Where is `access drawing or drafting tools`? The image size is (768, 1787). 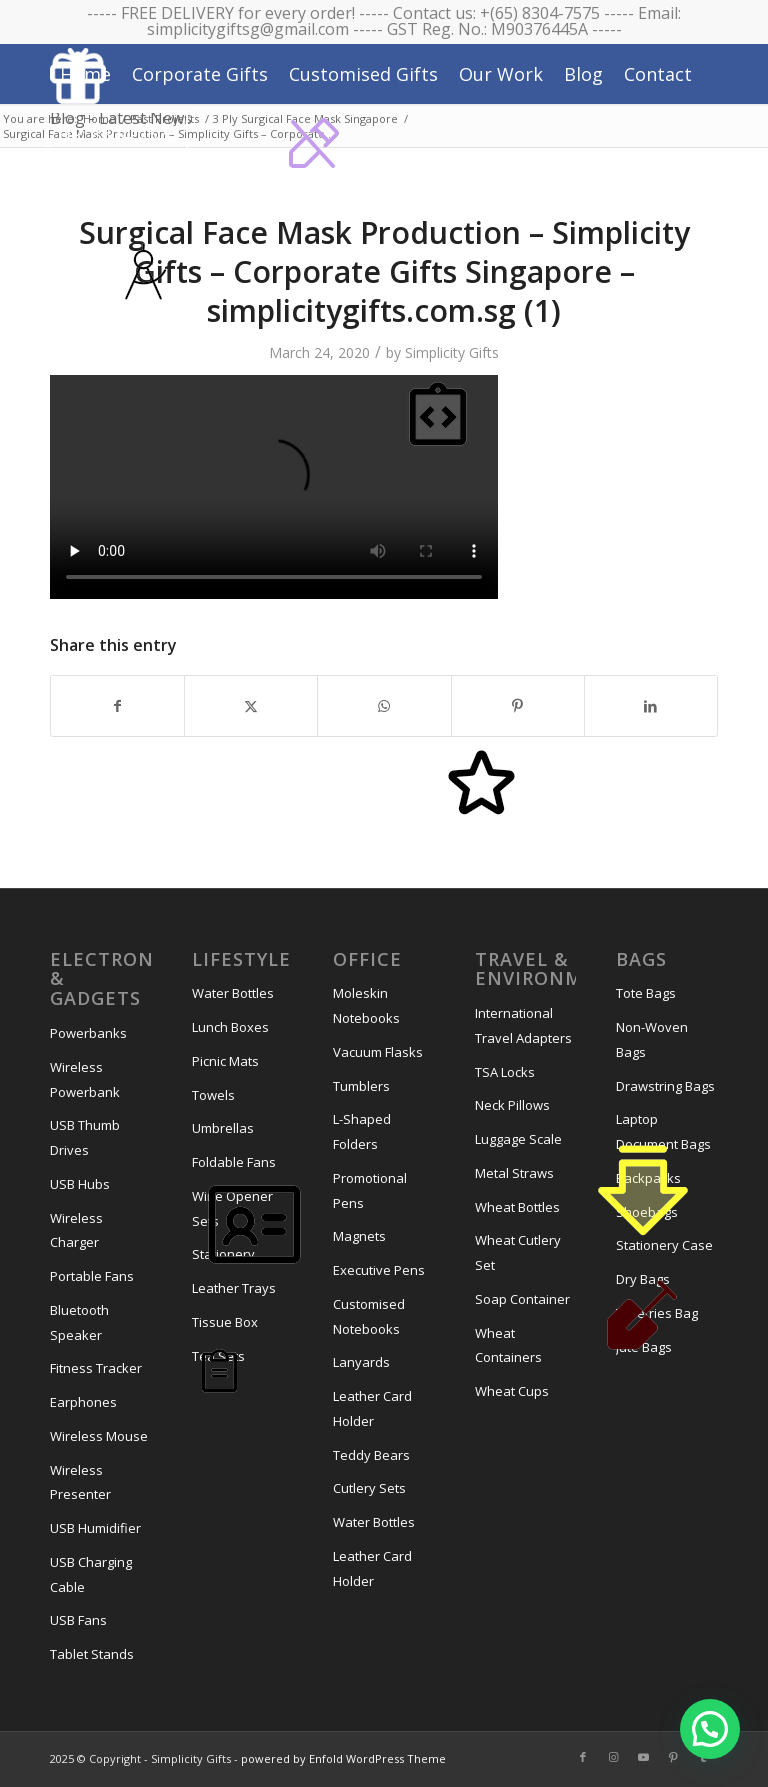
access drawing or drafting tools is located at coordinates (143, 272).